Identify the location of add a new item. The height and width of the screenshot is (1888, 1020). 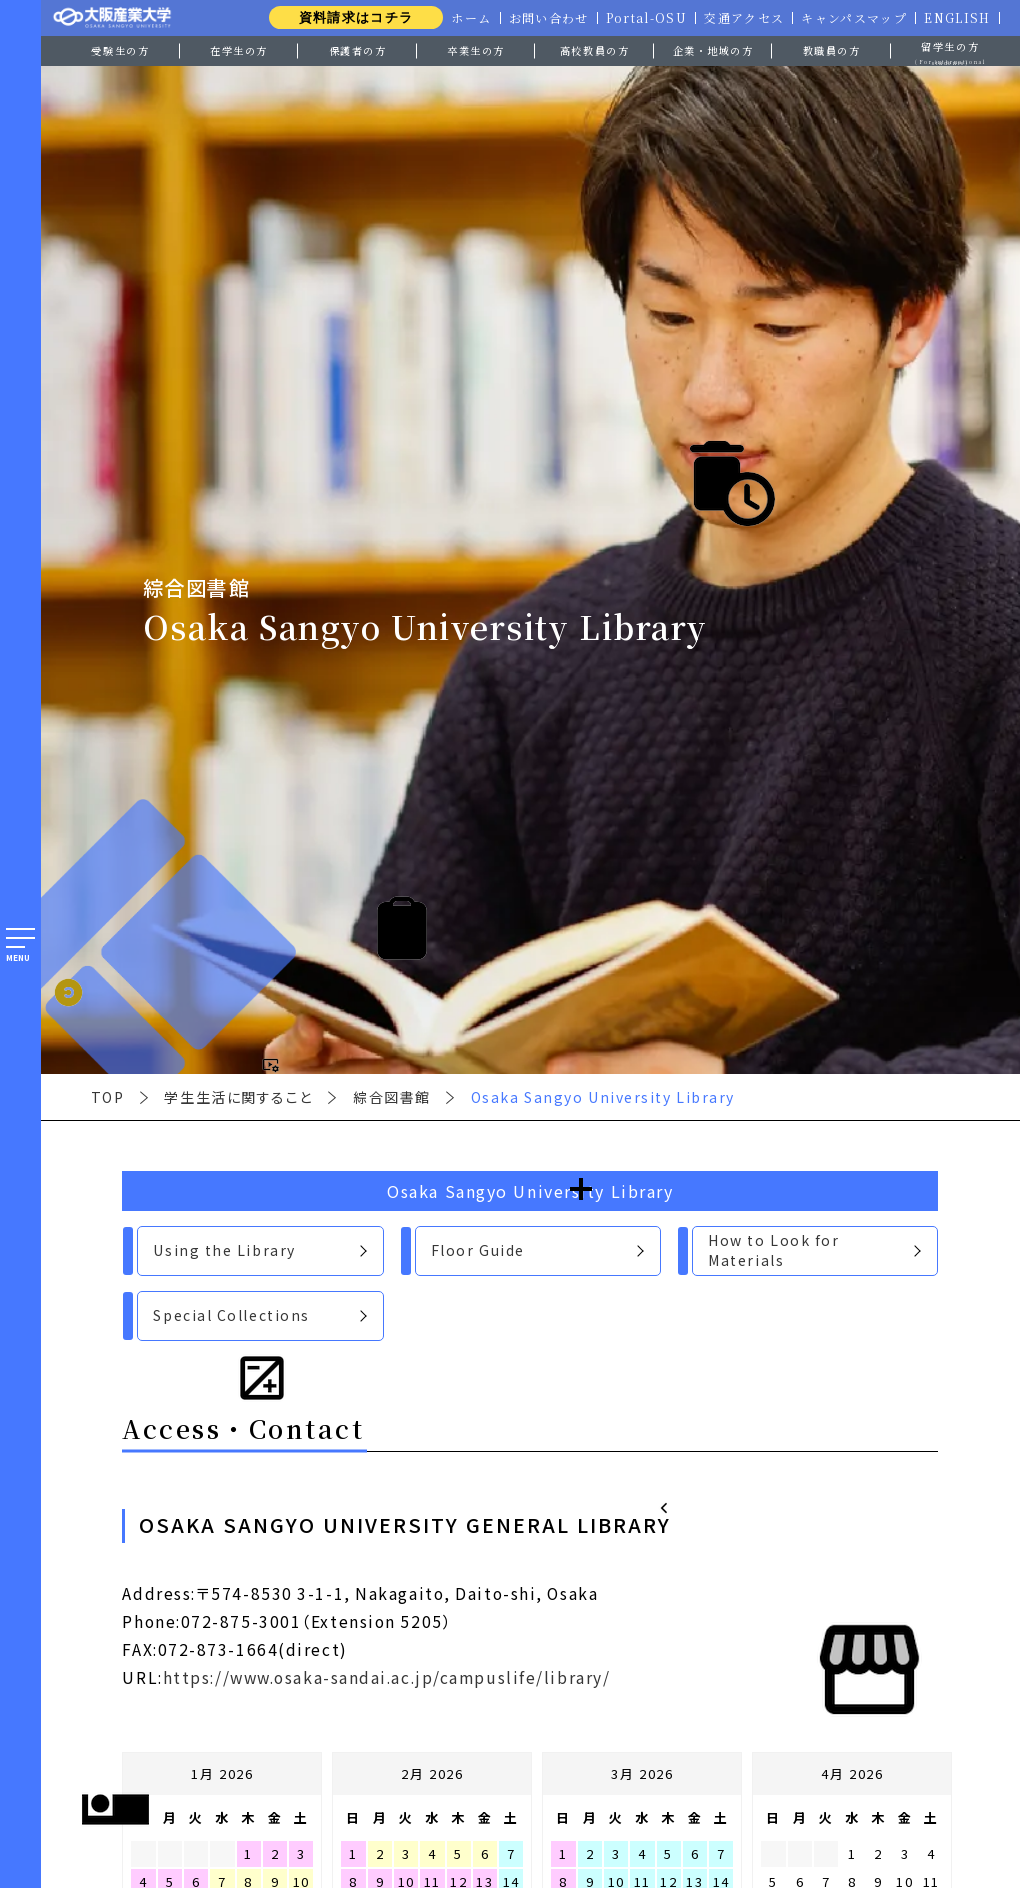
(581, 1189).